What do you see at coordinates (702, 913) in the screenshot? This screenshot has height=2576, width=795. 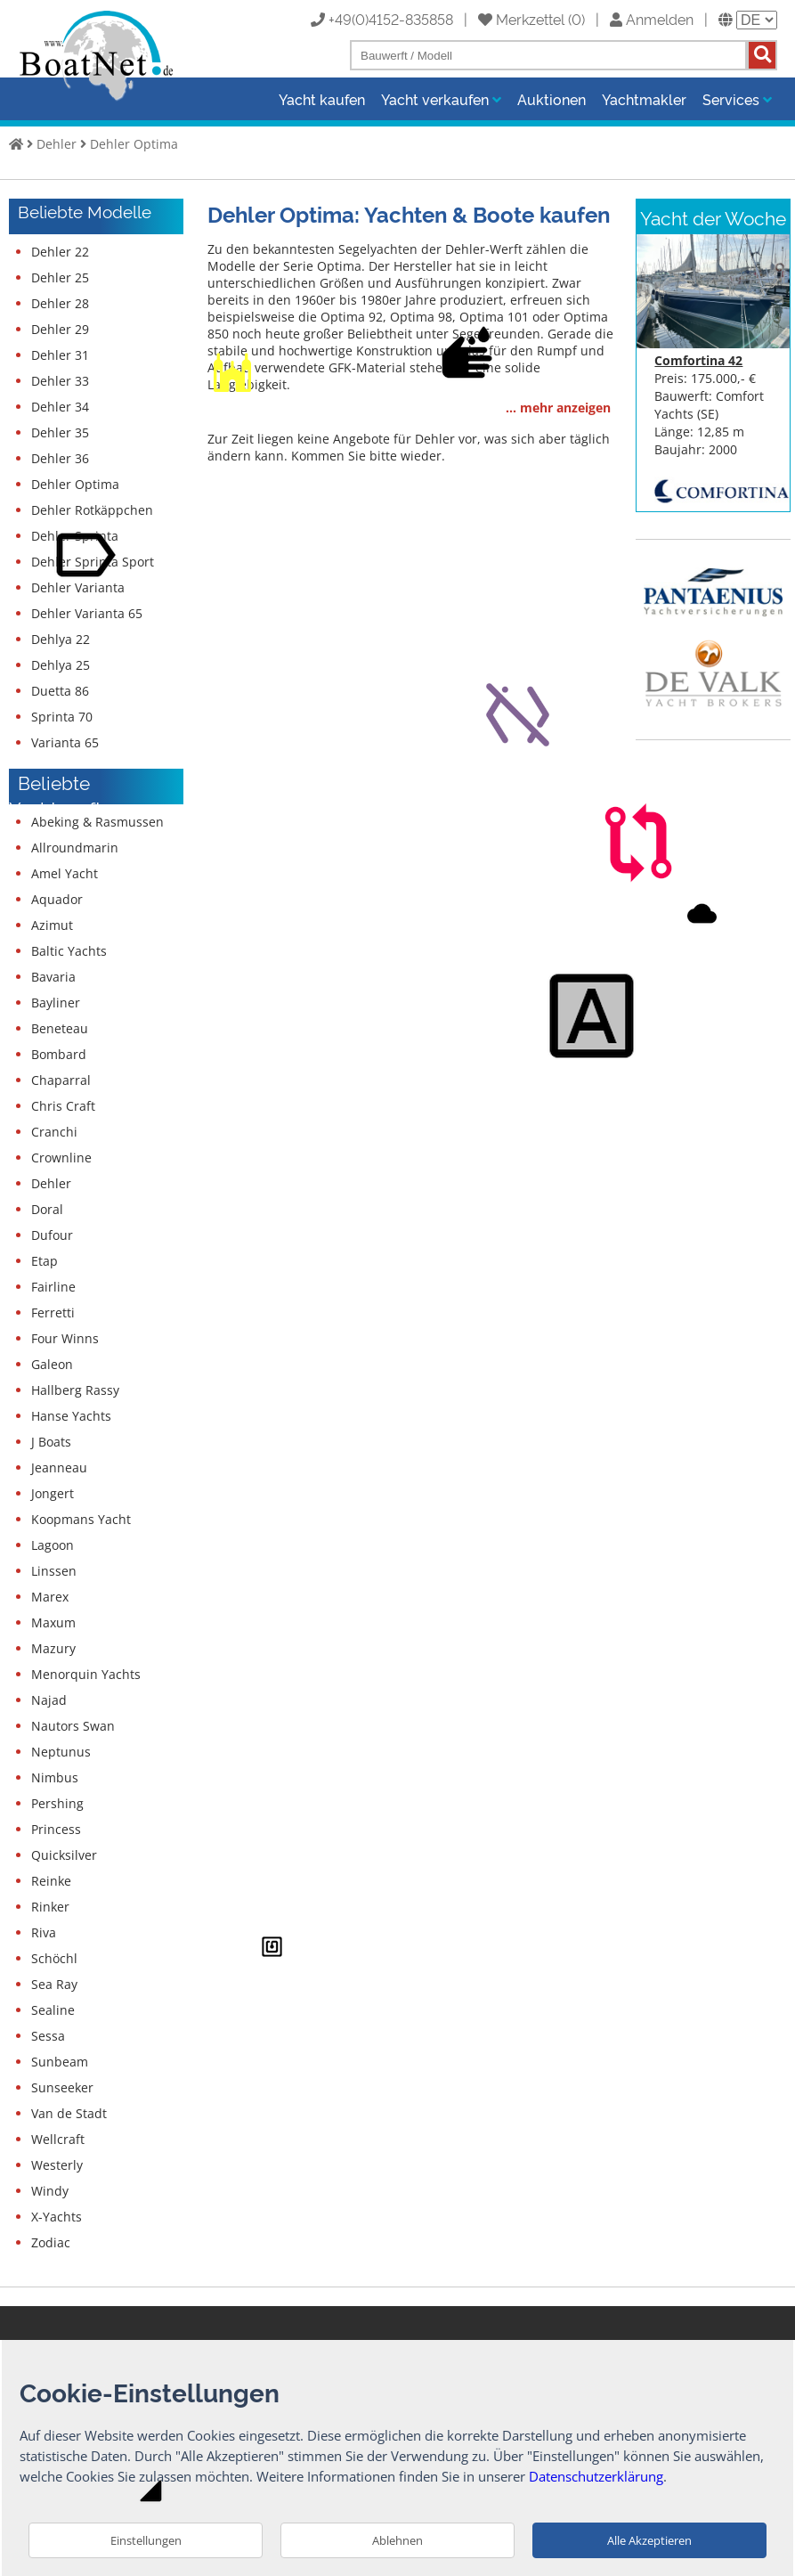 I see `indicates cloudy weather conditions` at bounding box center [702, 913].